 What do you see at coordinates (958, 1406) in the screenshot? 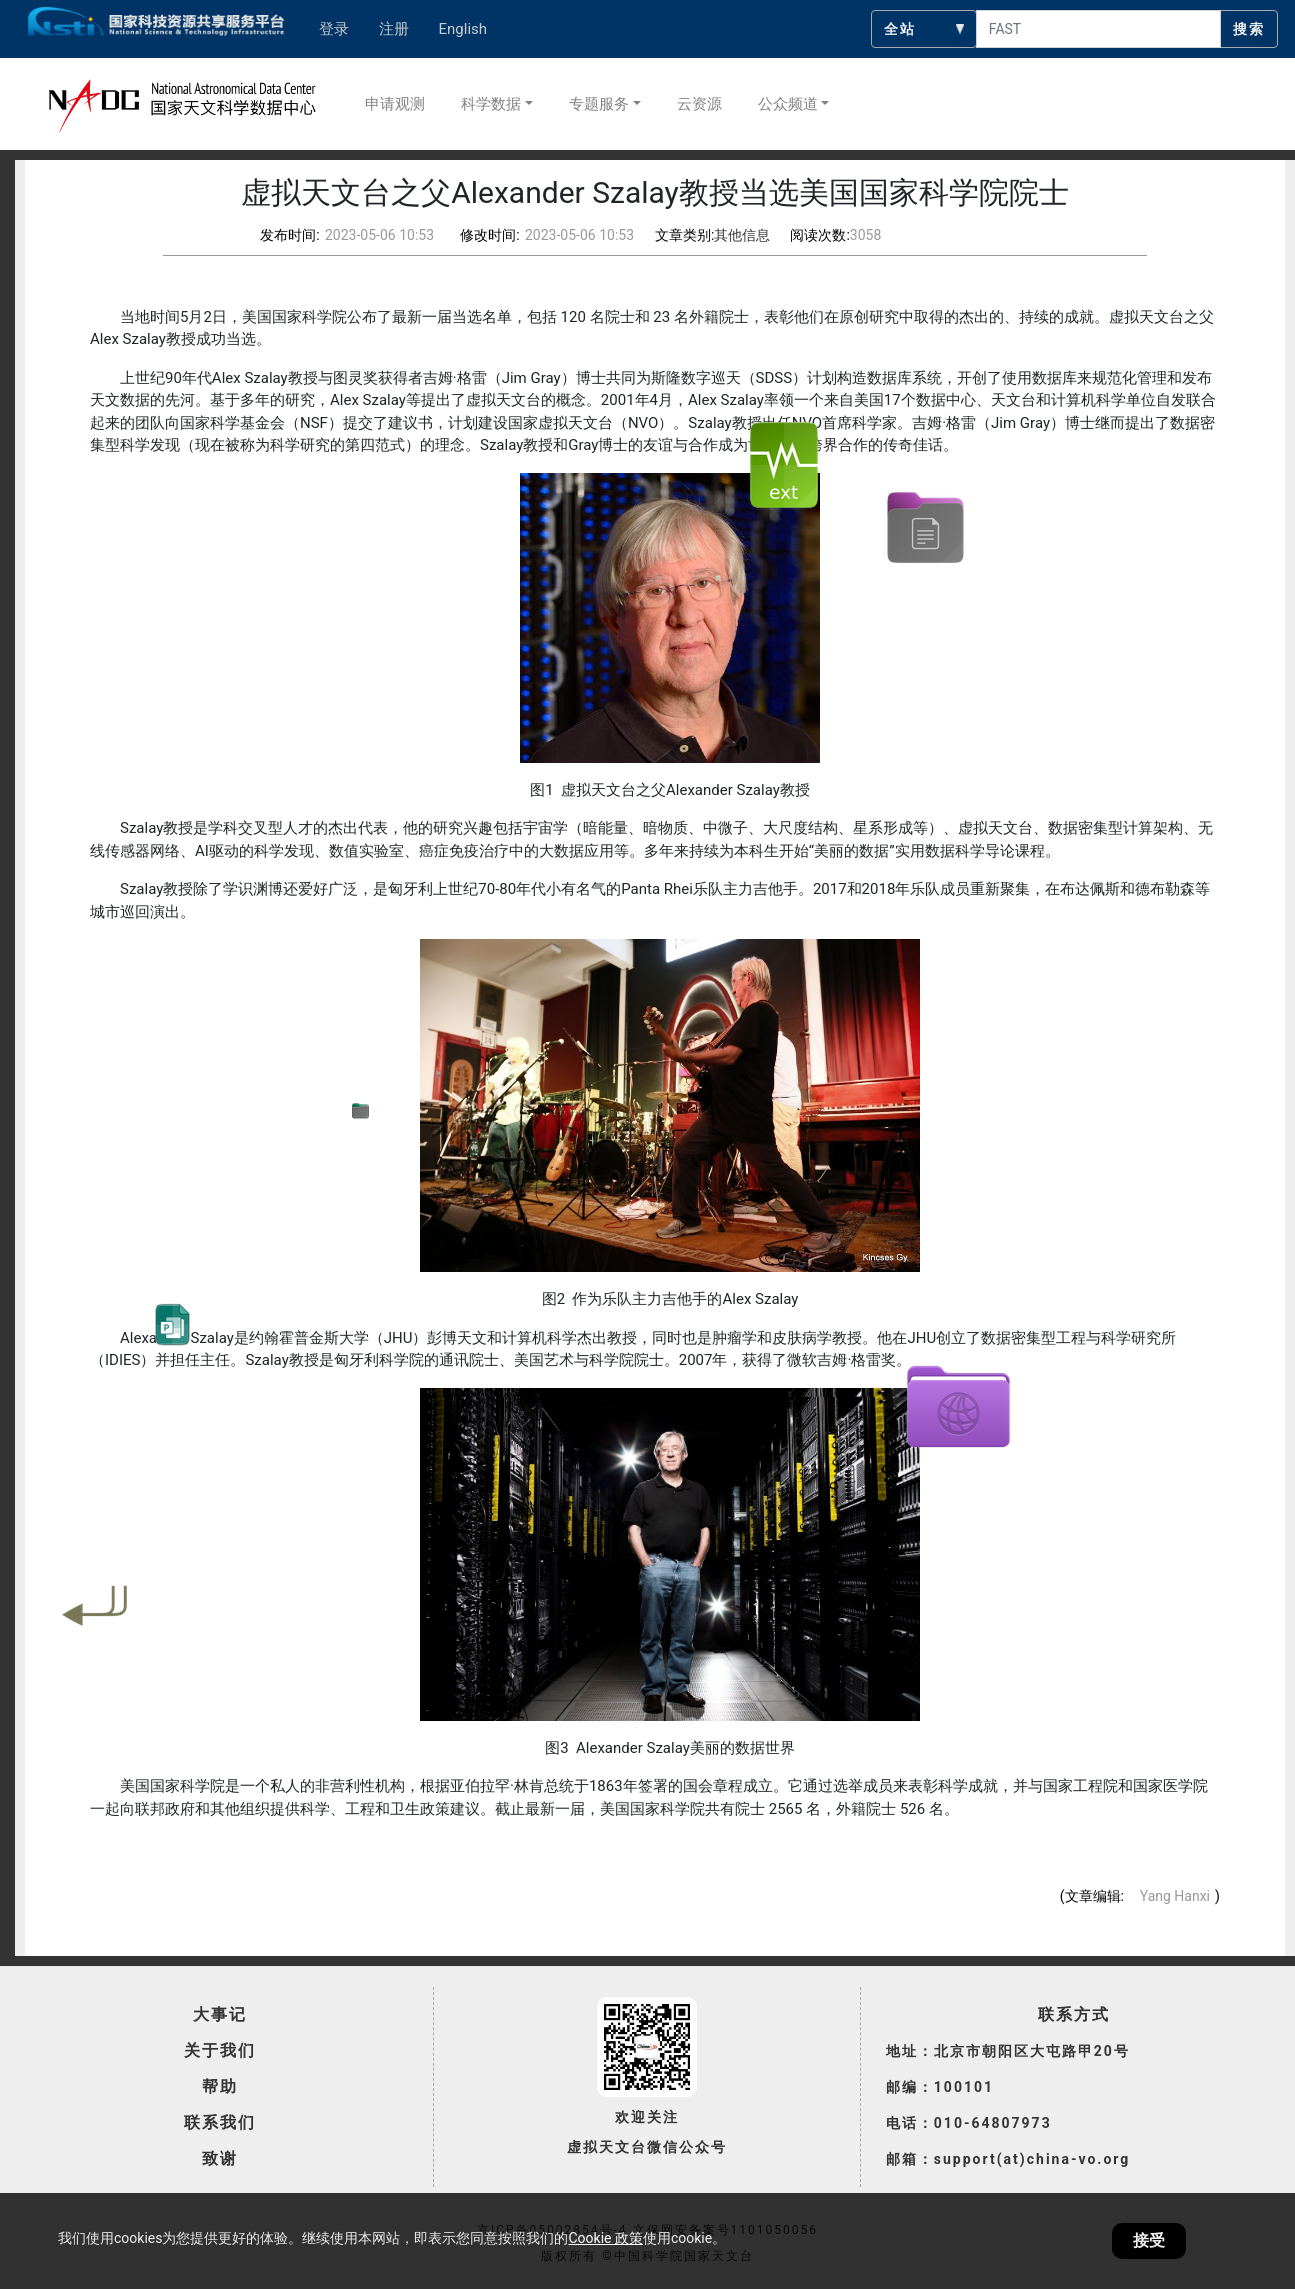
I see `folder containing html or web development files` at bounding box center [958, 1406].